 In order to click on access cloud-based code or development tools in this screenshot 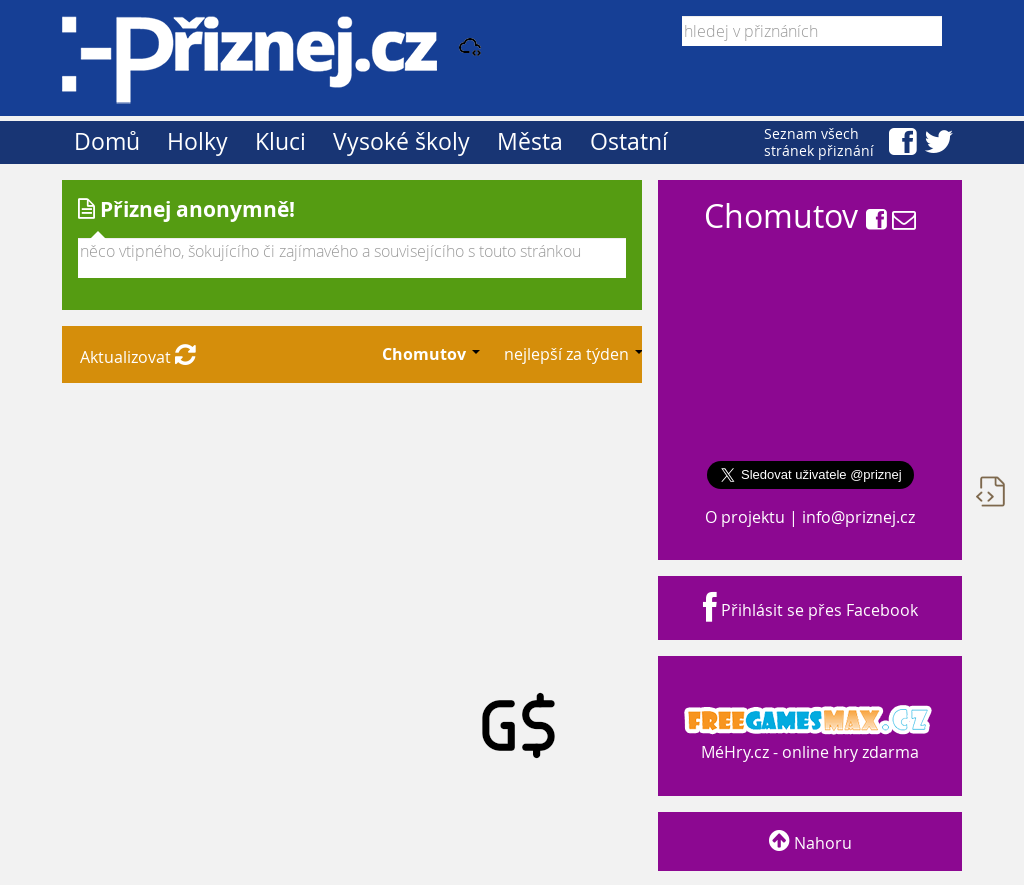, I will do `click(470, 46)`.